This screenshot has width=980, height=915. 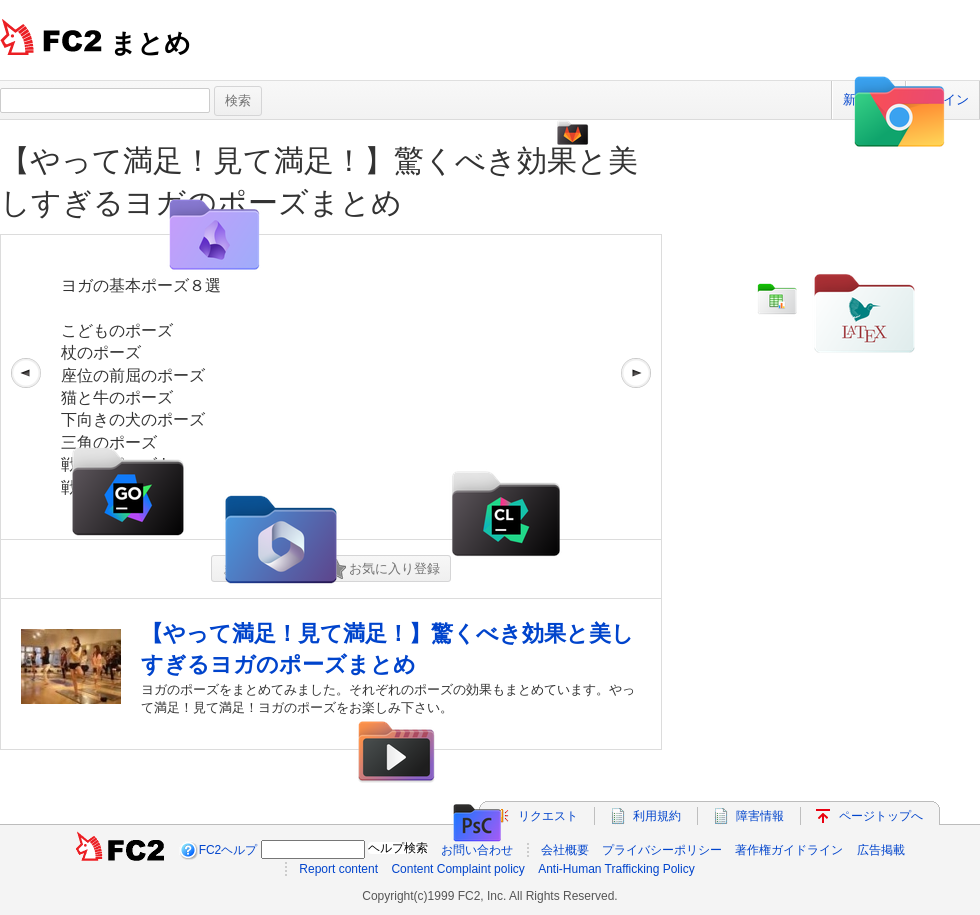 I want to click on open your movie files folder, so click(x=396, y=753).